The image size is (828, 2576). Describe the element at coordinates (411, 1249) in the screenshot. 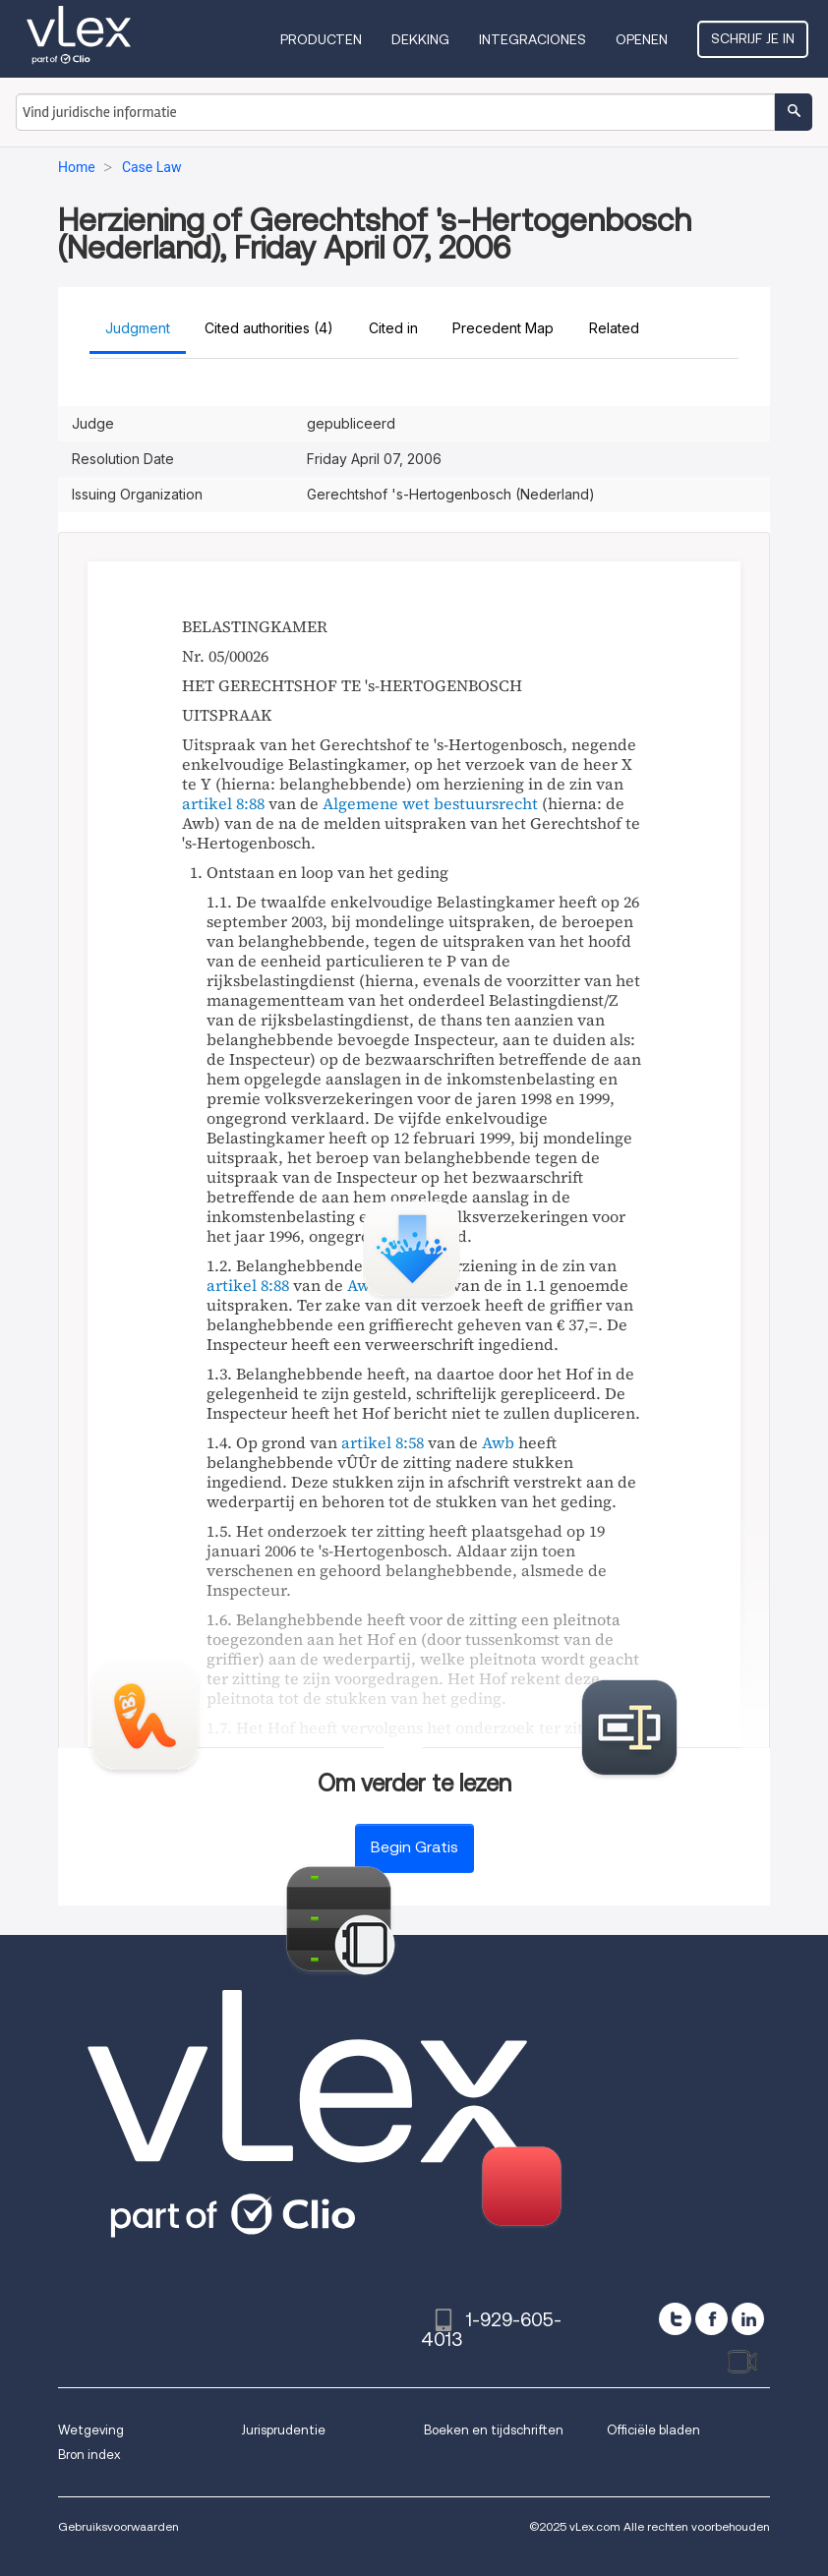

I see `open ktorrent to manage torrent downloads` at that location.